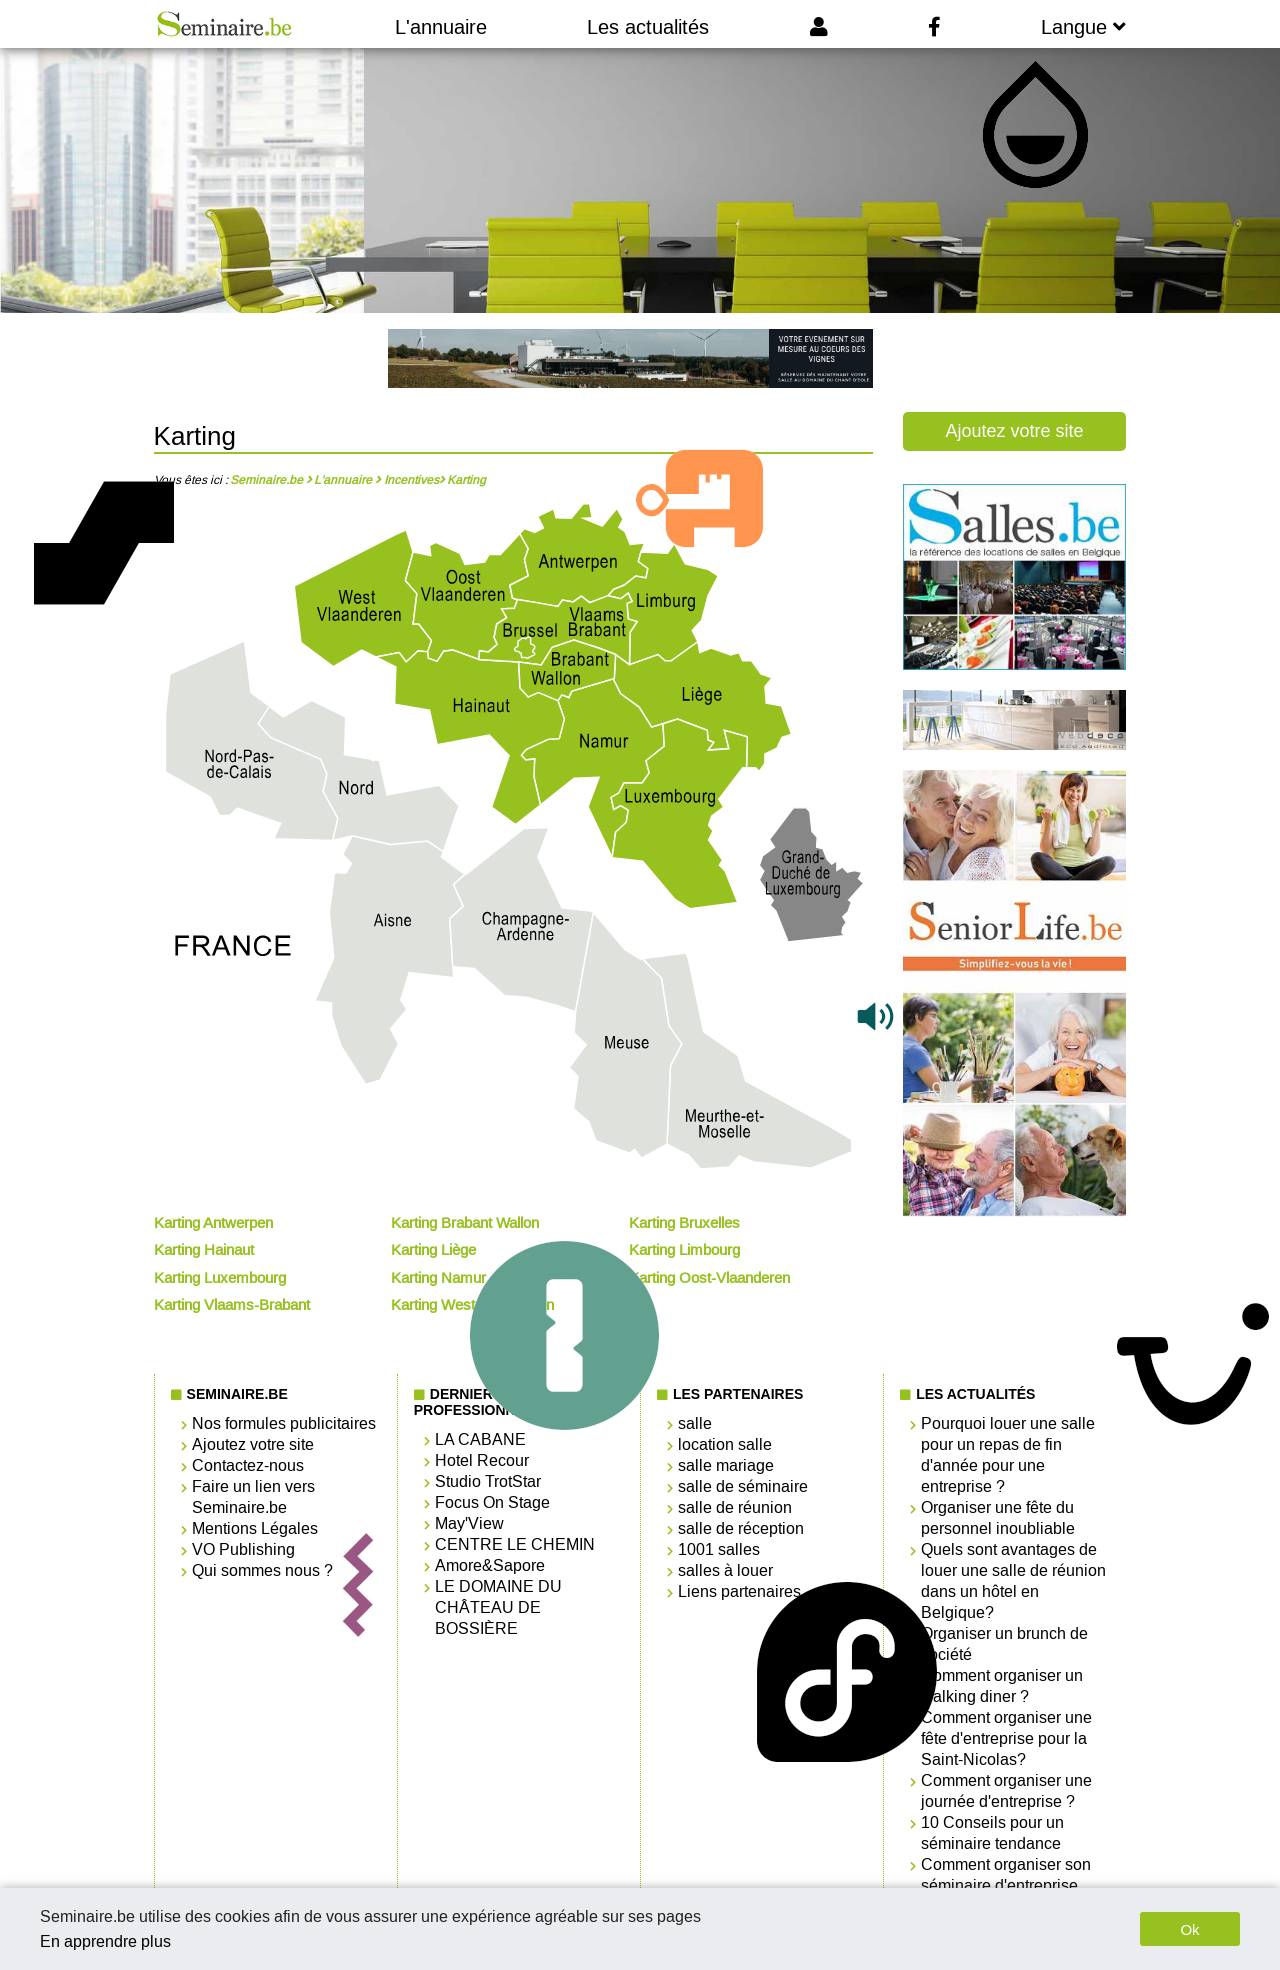 This screenshot has height=1970, width=1280. Describe the element at coordinates (1035, 129) in the screenshot. I see `adjust contrast or color balance settings` at that location.